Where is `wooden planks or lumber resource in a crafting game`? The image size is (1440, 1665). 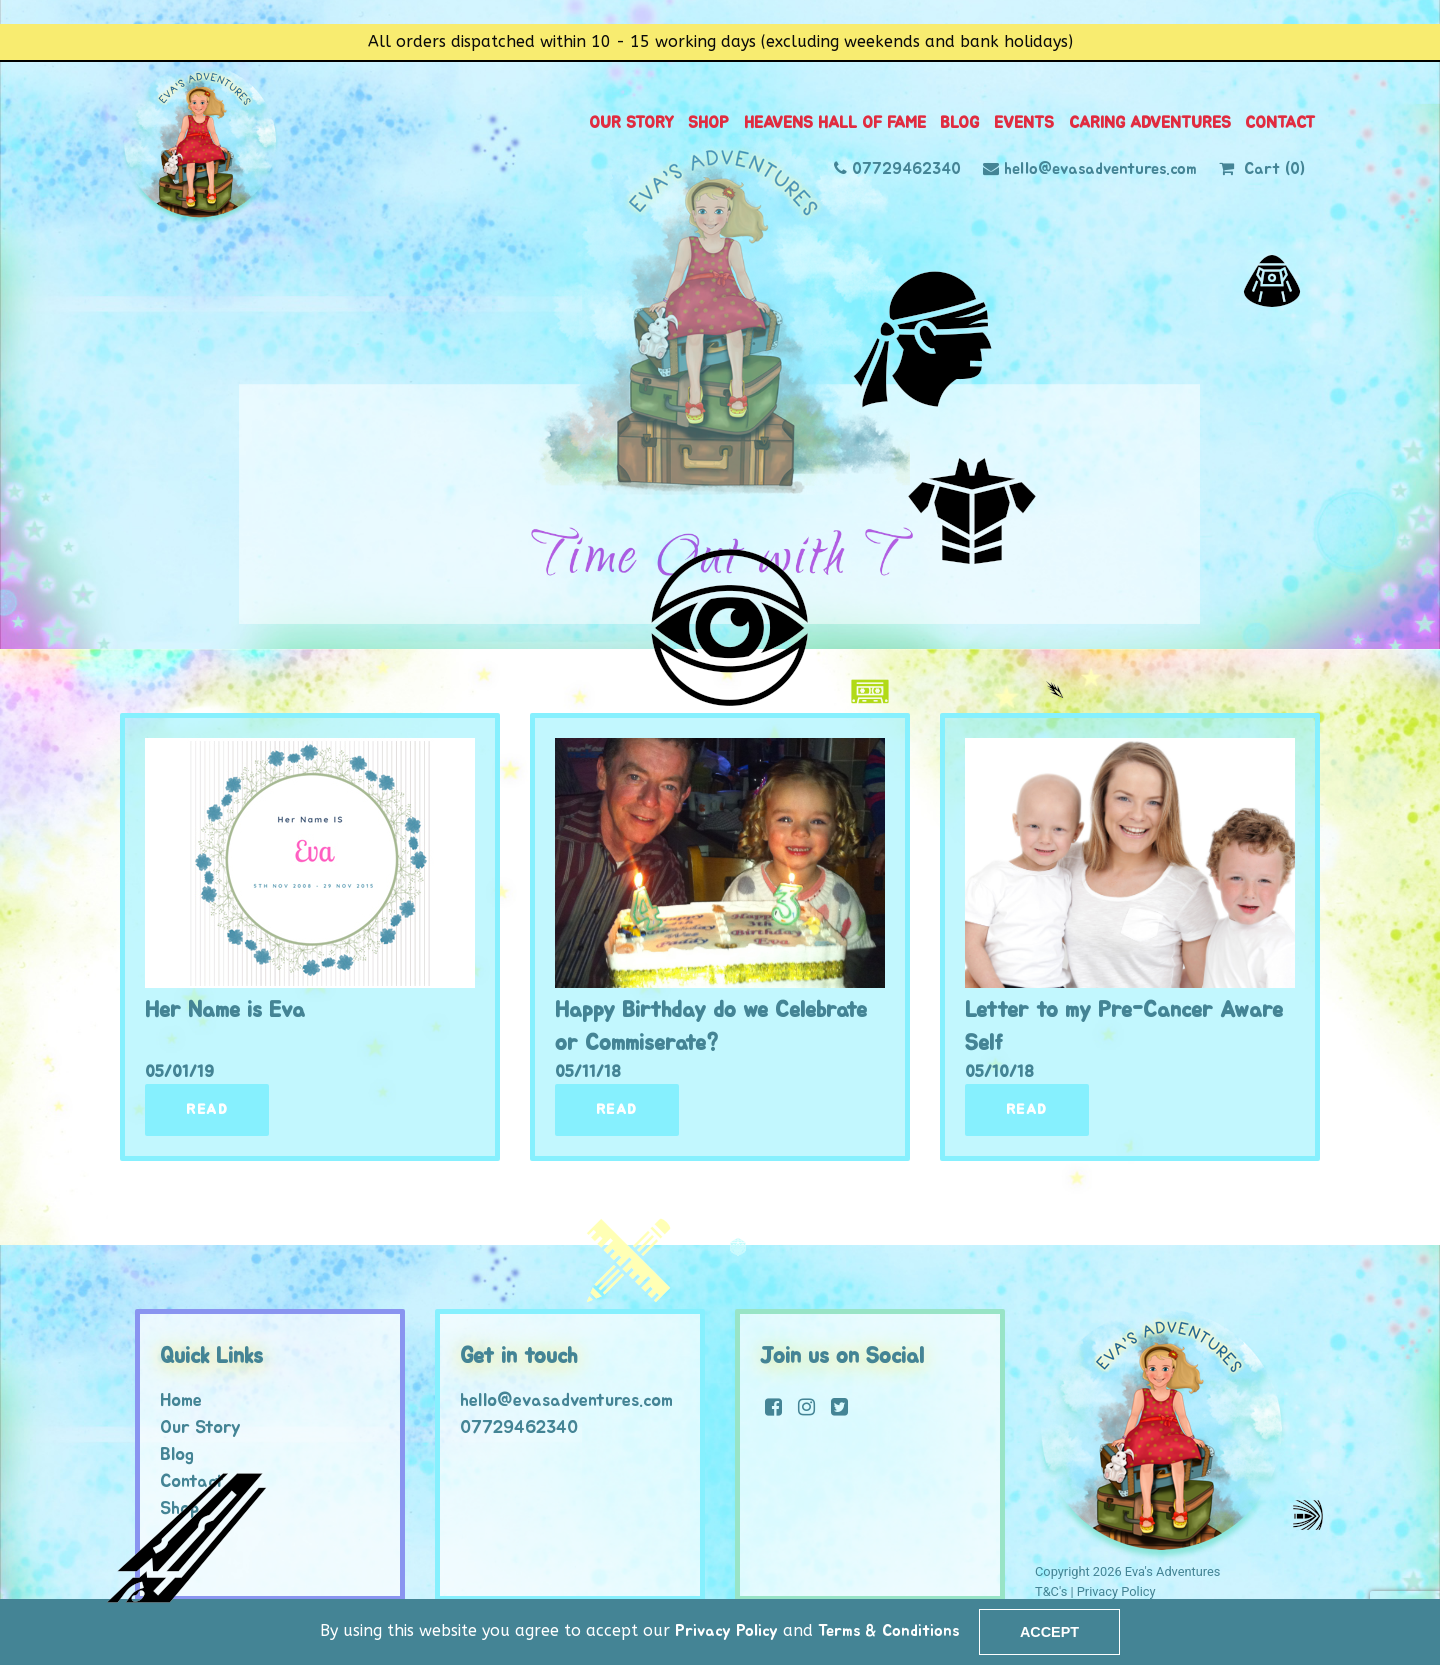
wooden planks or lumber resource in a crafting game is located at coordinates (186, 1538).